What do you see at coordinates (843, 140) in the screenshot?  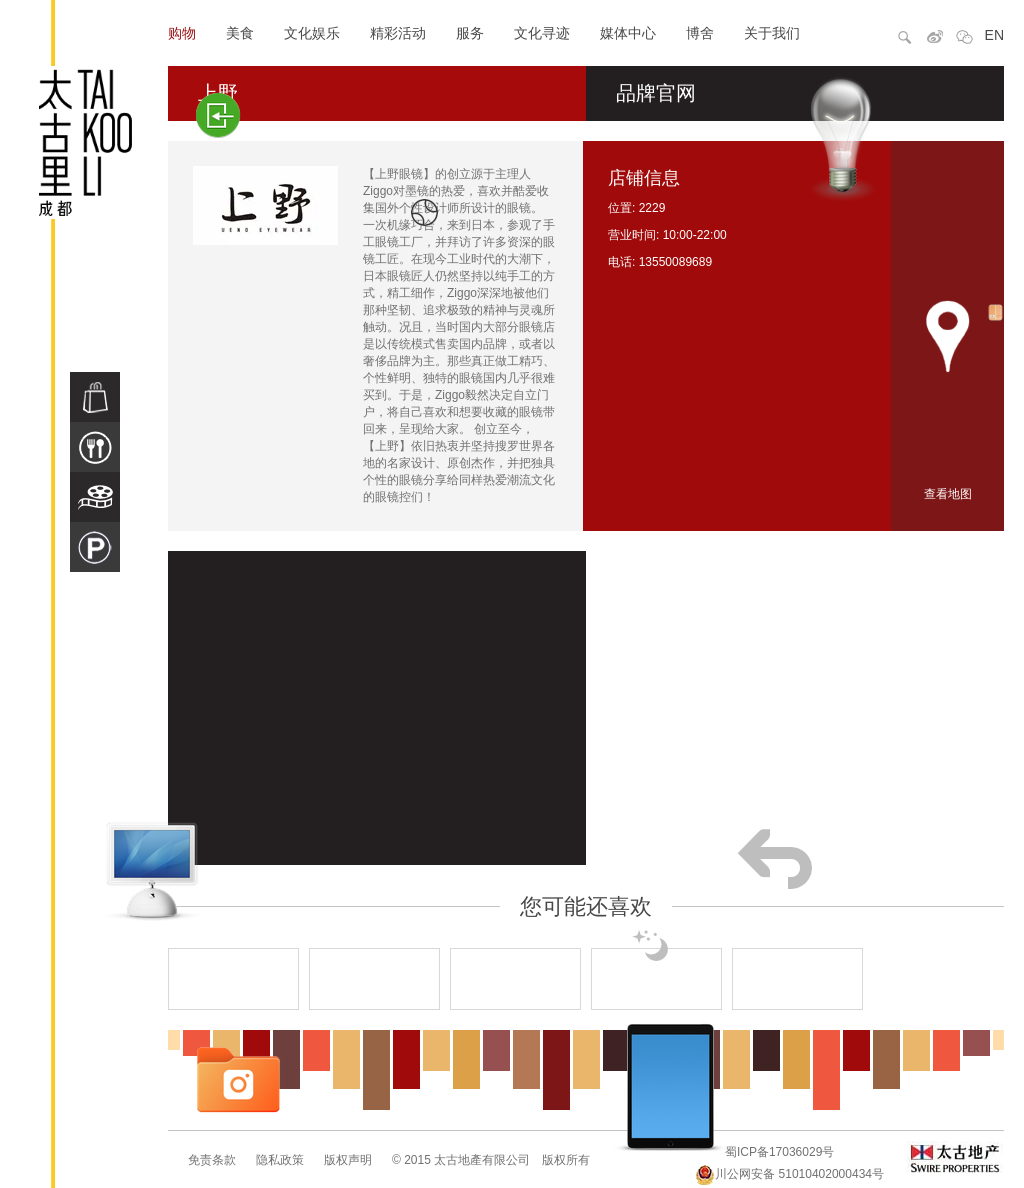 I see `indicates informational message or tip` at bounding box center [843, 140].